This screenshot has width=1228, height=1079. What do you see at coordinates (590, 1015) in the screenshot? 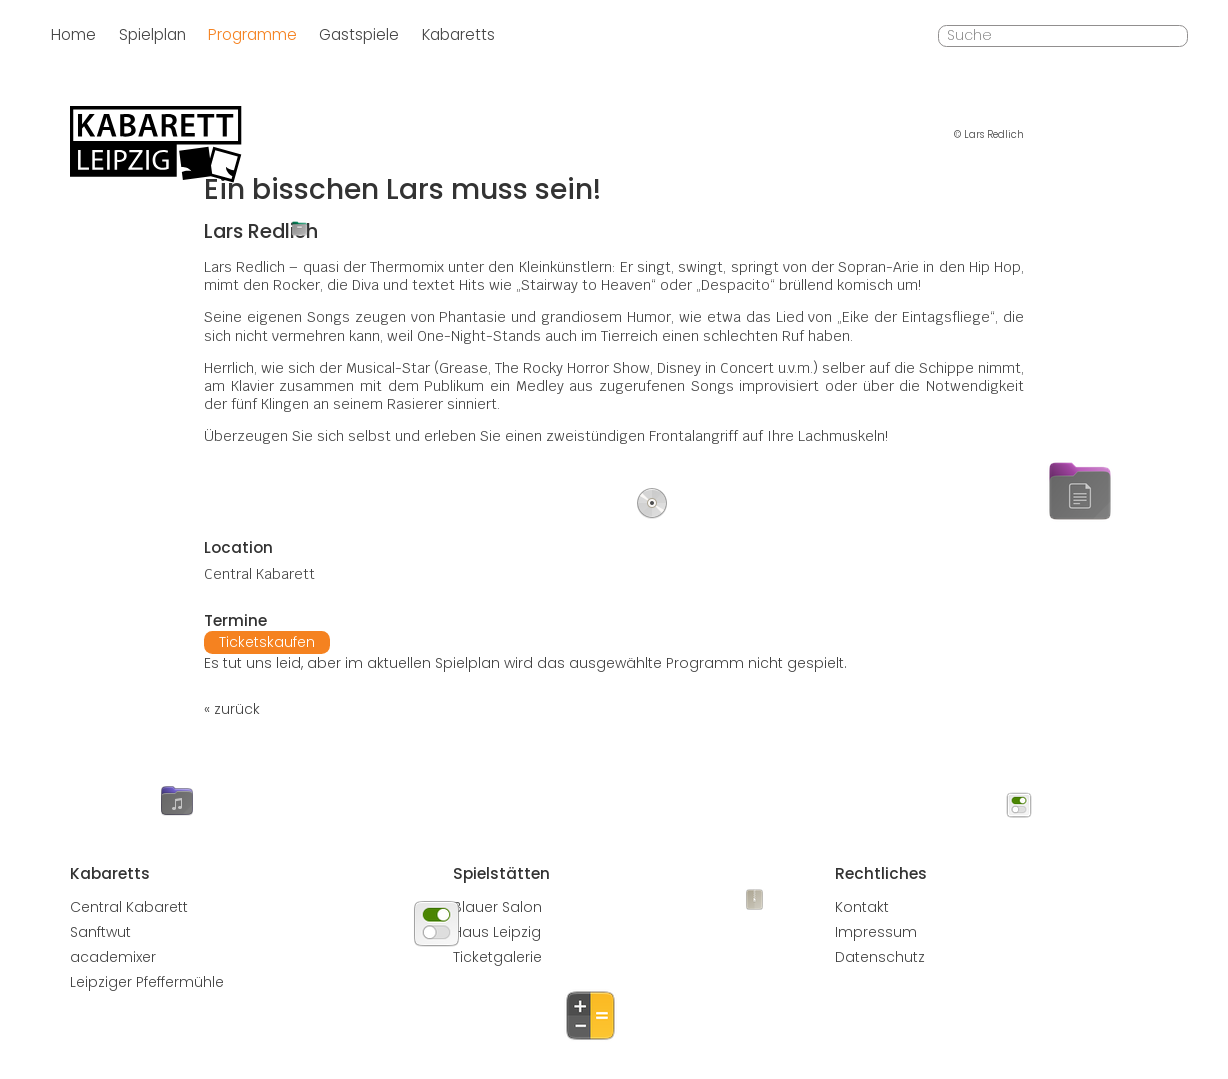
I see `open the calculator app` at bounding box center [590, 1015].